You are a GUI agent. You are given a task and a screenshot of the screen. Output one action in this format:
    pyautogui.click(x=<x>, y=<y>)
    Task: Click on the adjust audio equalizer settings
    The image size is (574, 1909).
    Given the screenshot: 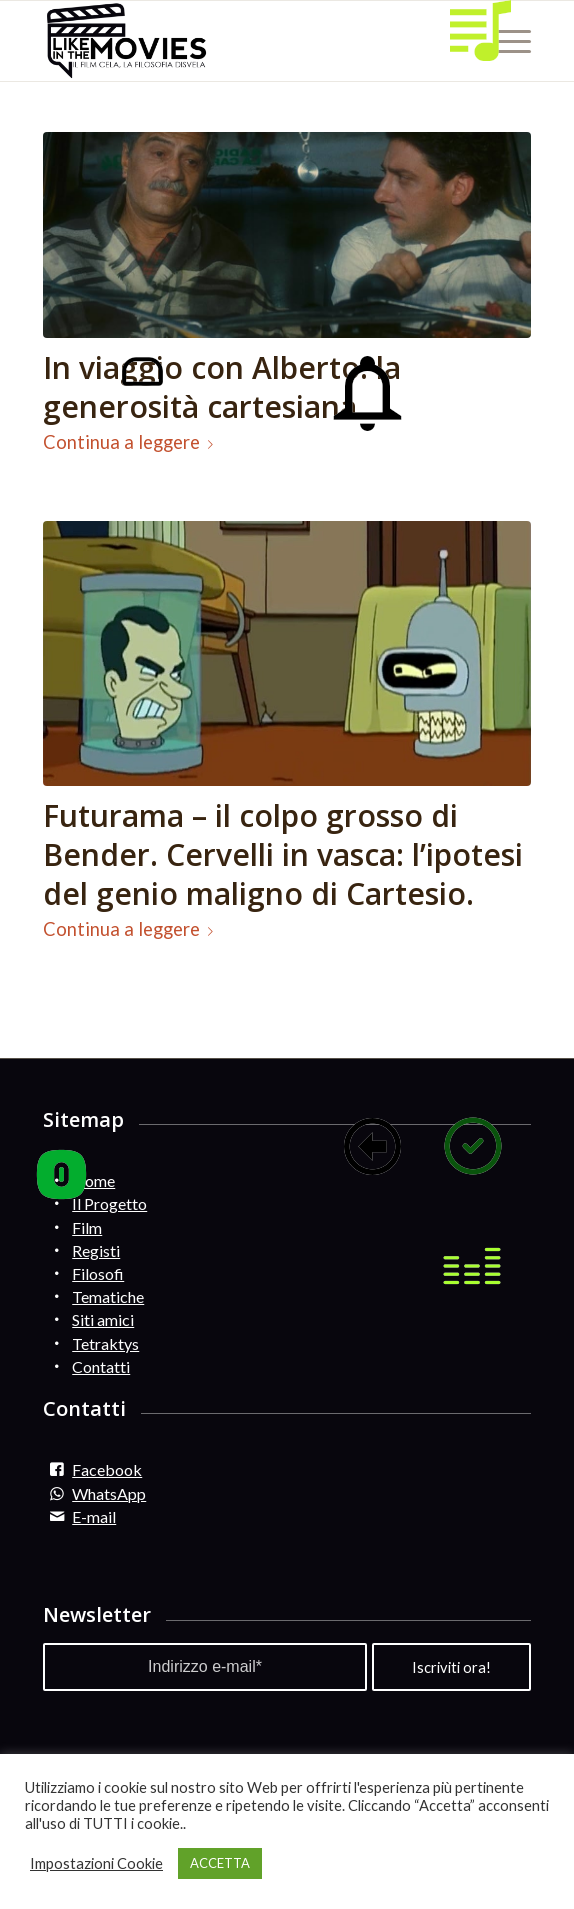 What is the action you would take?
    pyautogui.click(x=472, y=1266)
    